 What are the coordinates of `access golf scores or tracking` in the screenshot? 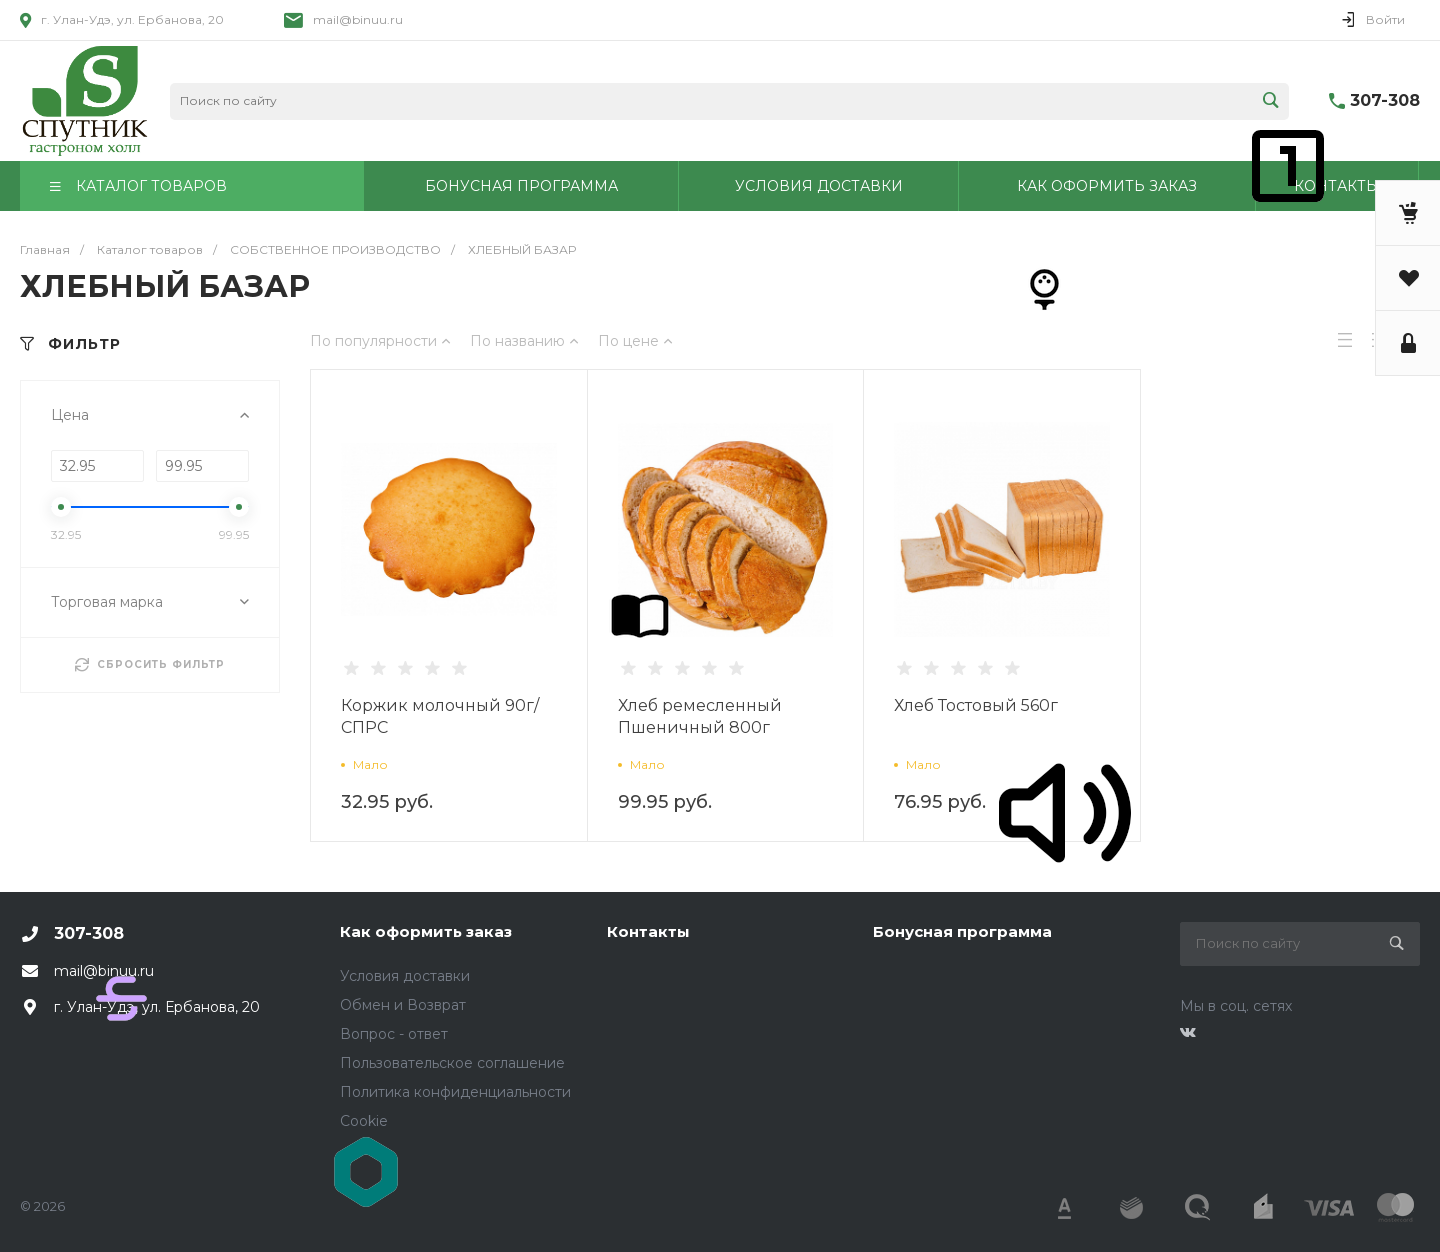 It's located at (1044, 289).